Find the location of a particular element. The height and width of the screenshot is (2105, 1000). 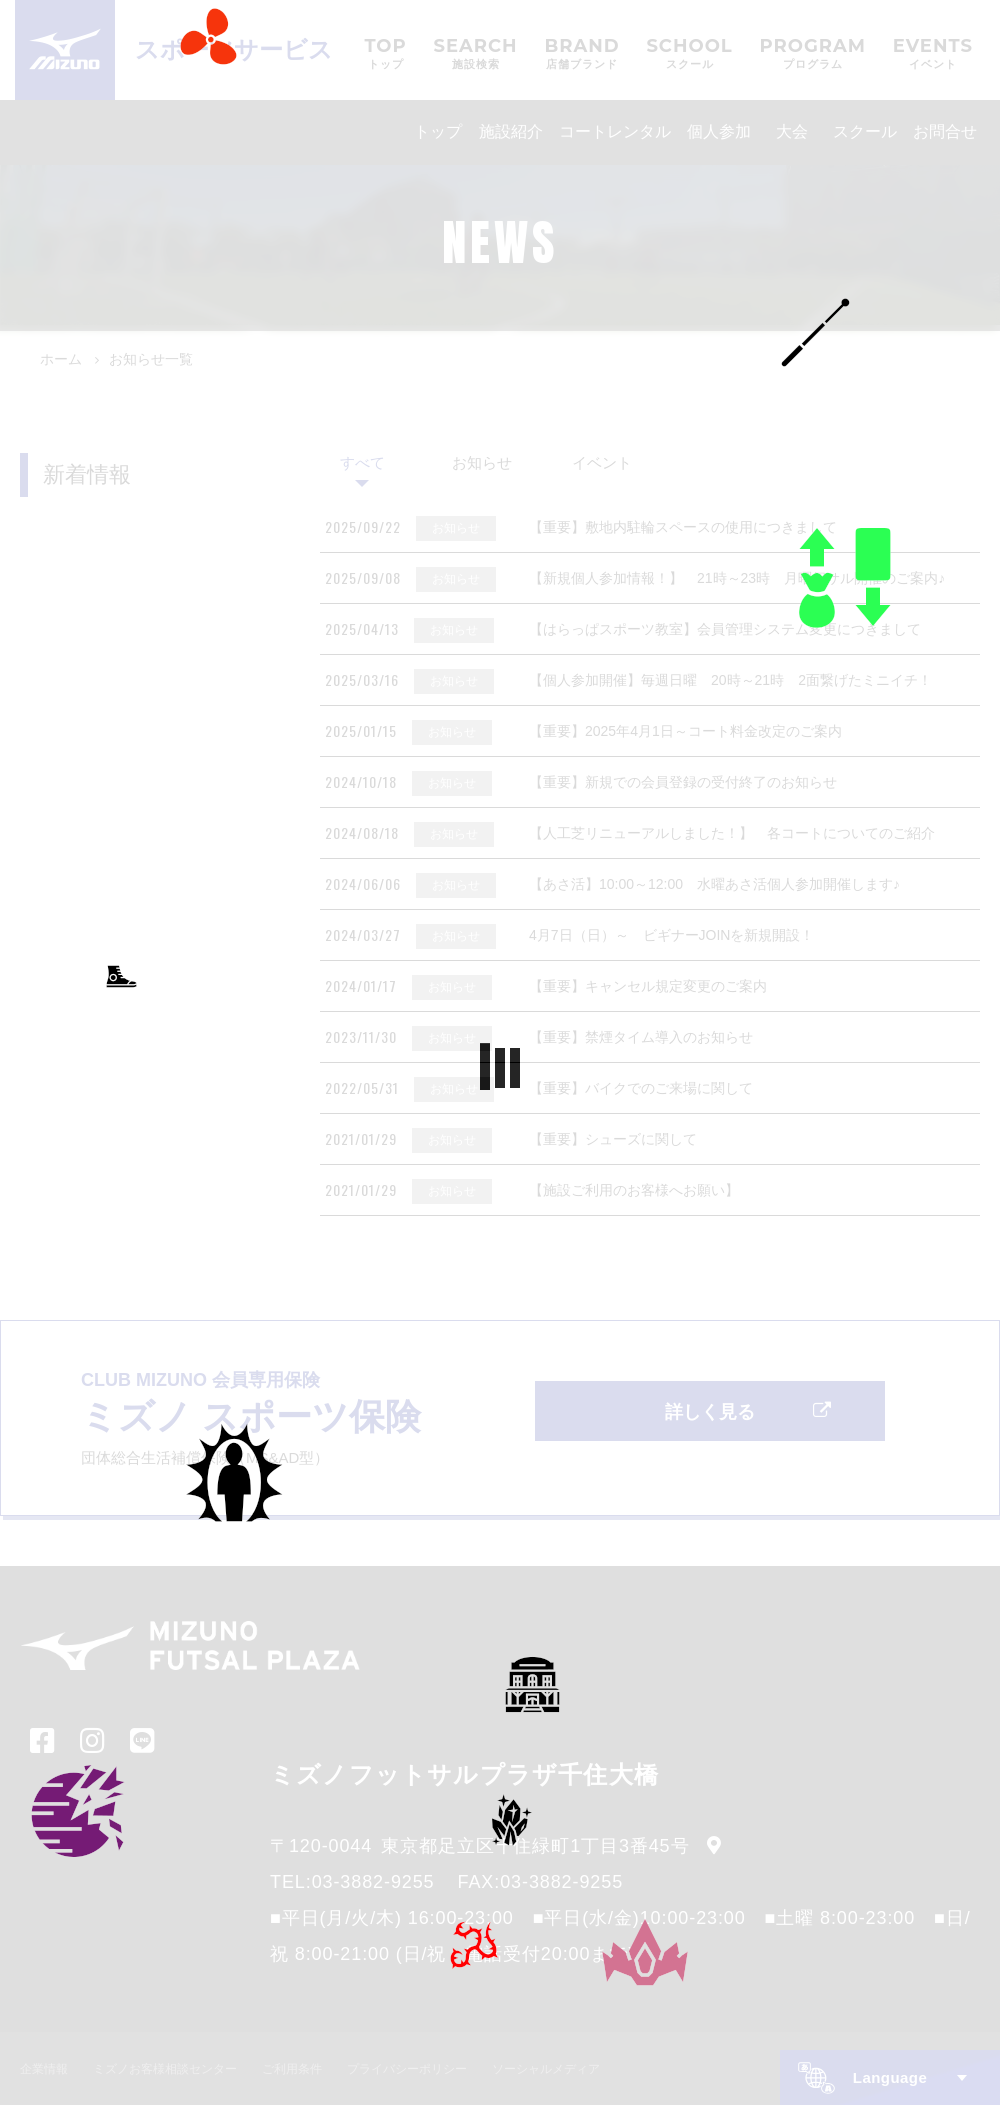

visit the saloon or tavern in-game is located at coordinates (532, 1684).